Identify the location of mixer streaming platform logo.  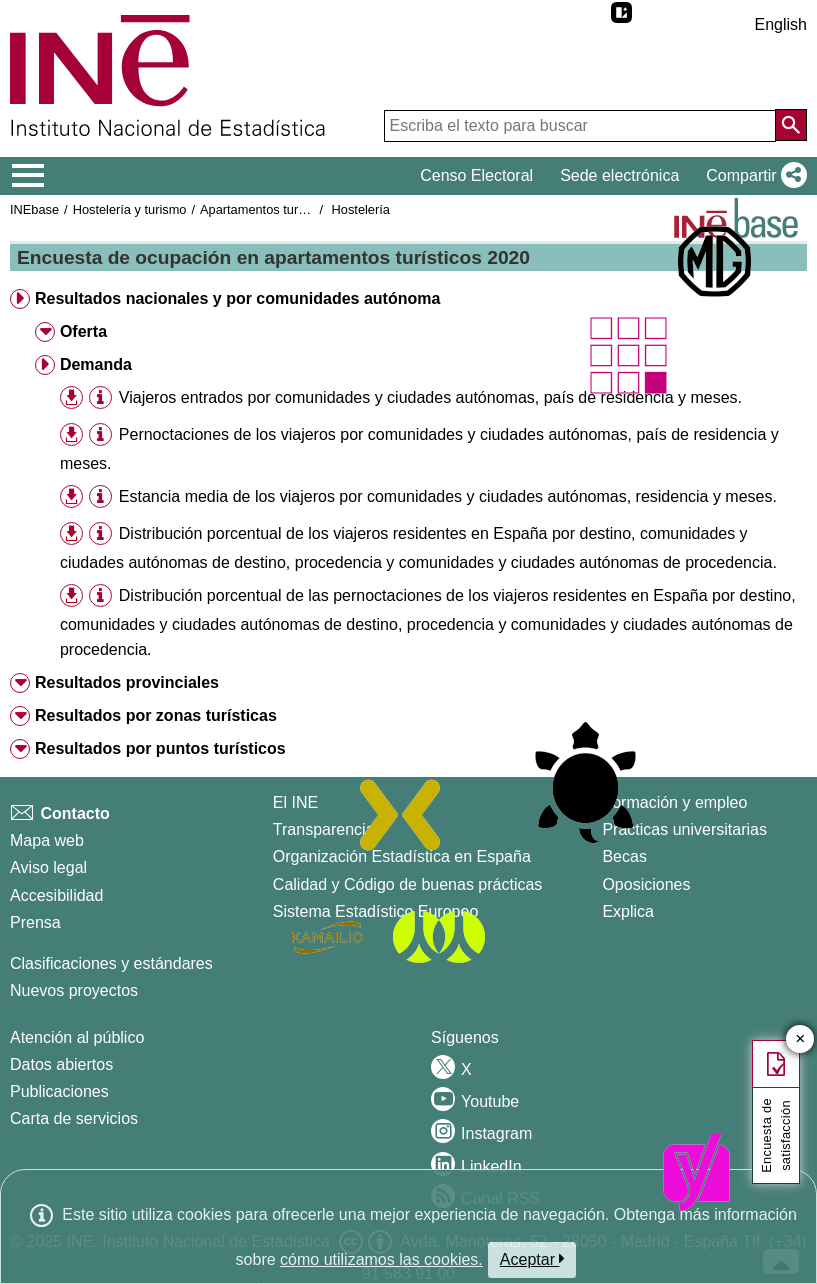
(400, 815).